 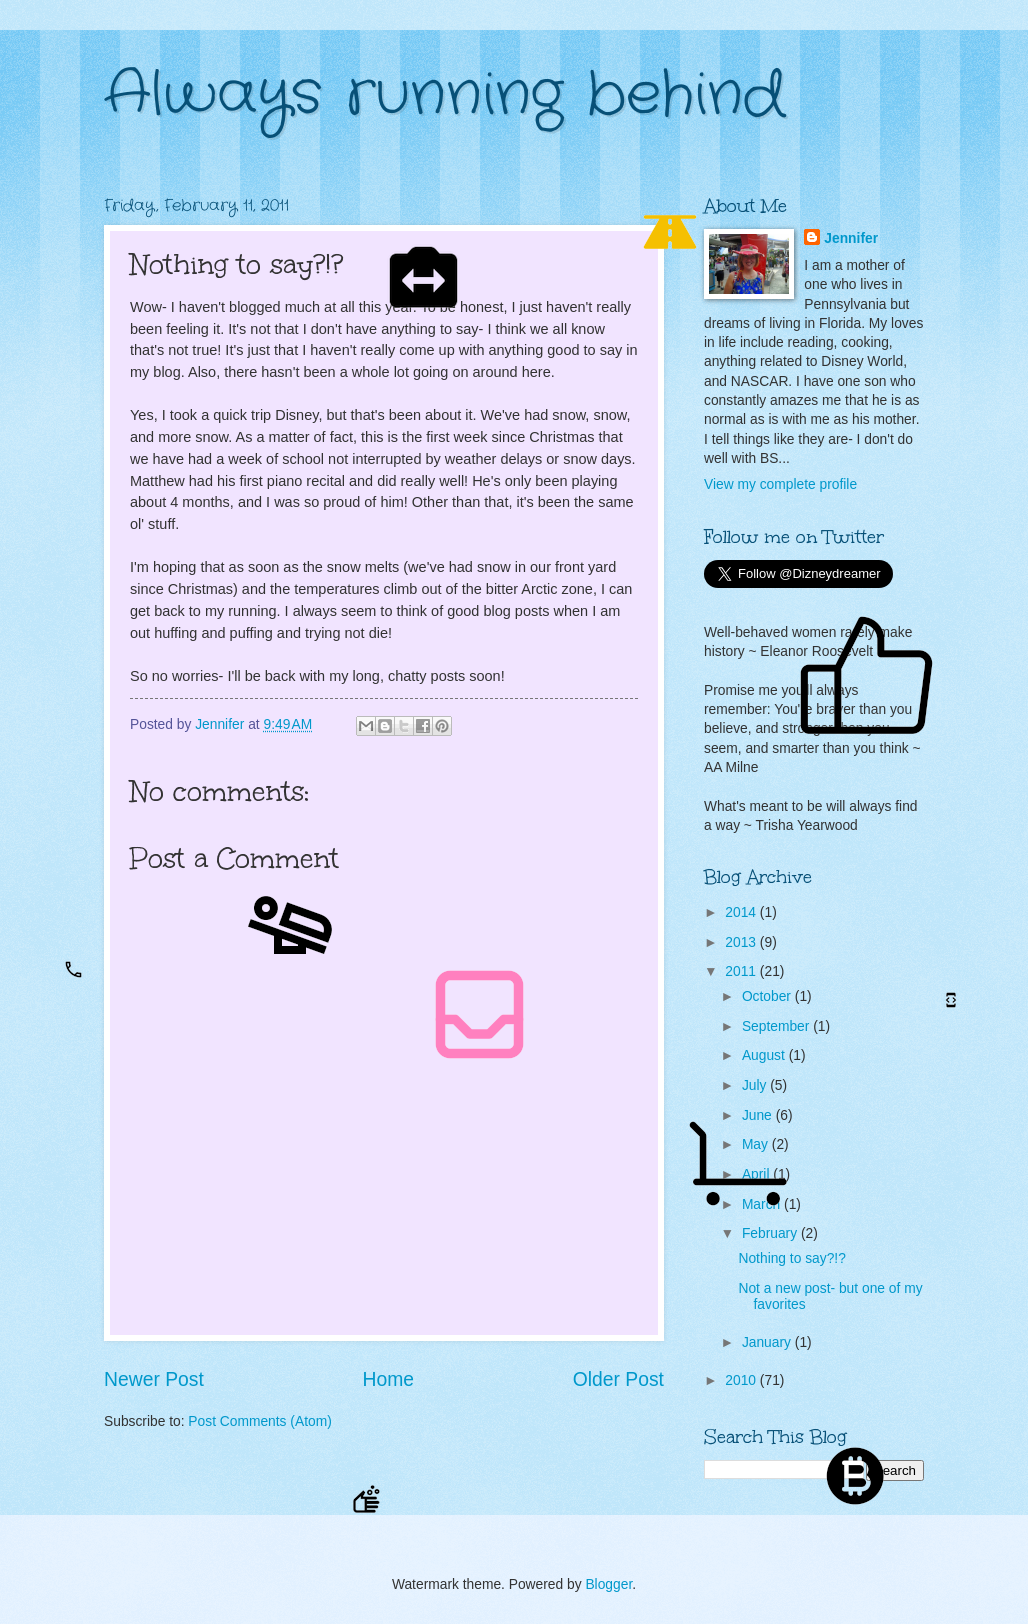 What do you see at coordinates (736, 1158) in the screenshot?
I see `view shopping cart` at bounding box center [736, 1158].